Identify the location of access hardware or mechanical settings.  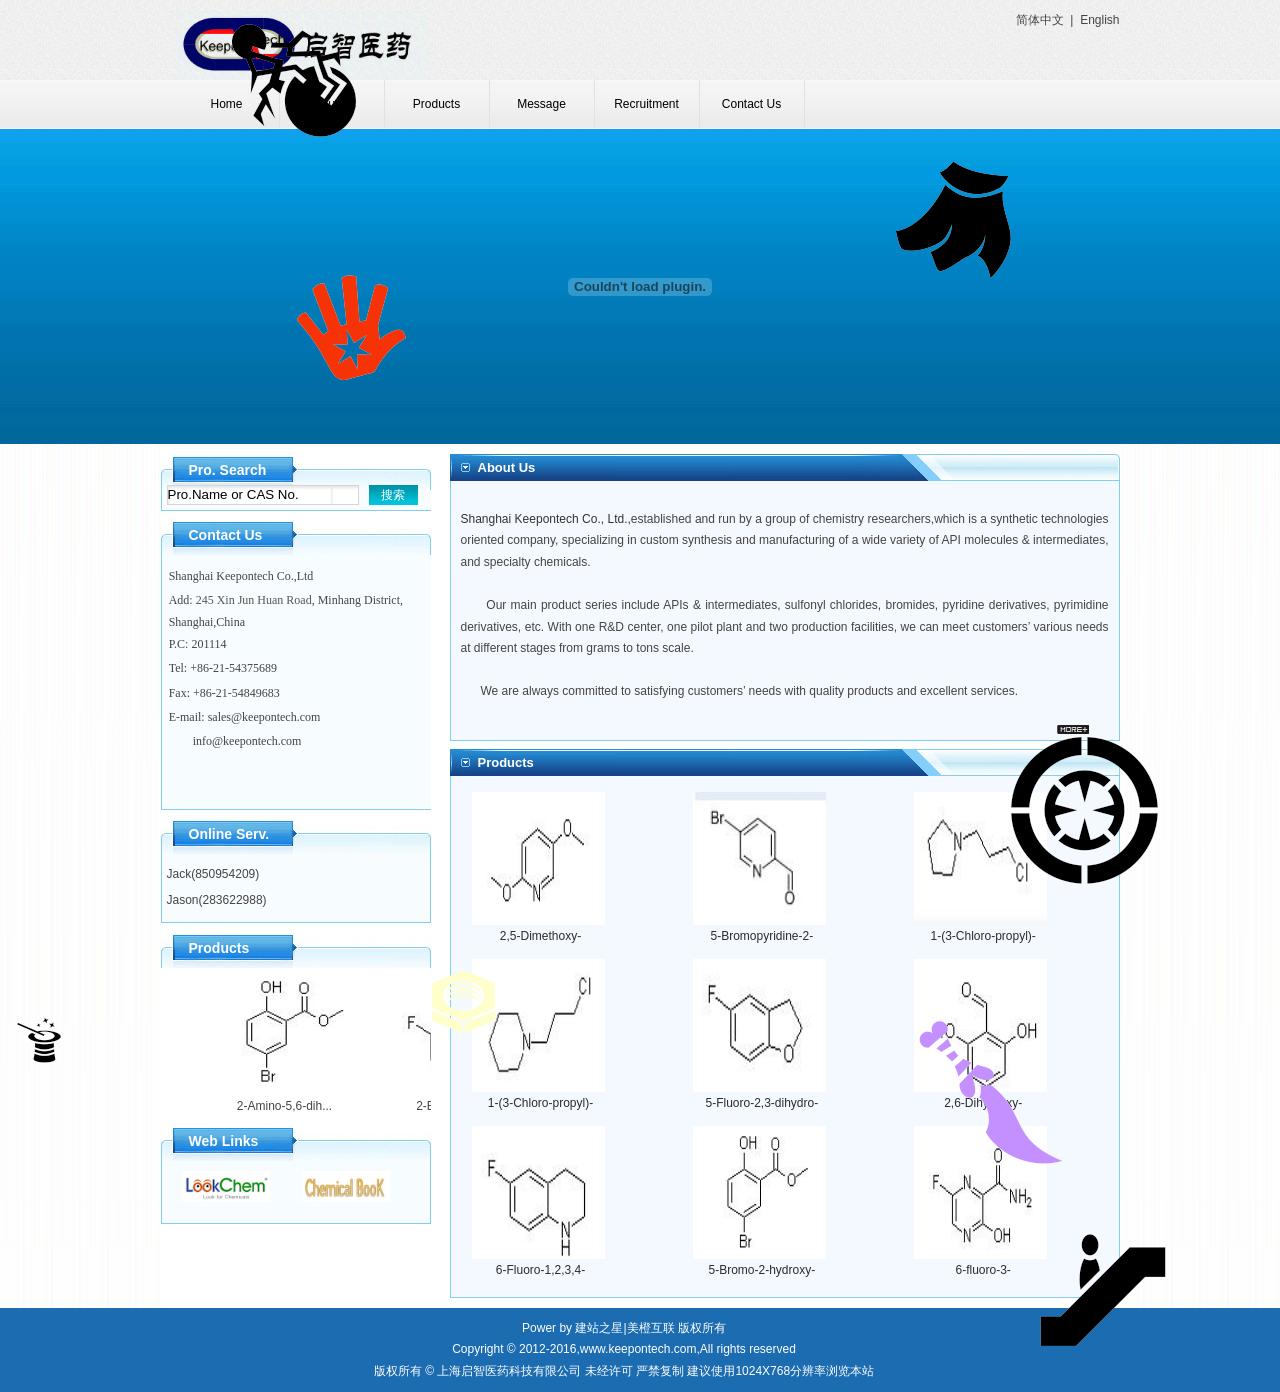
(463, 1001).